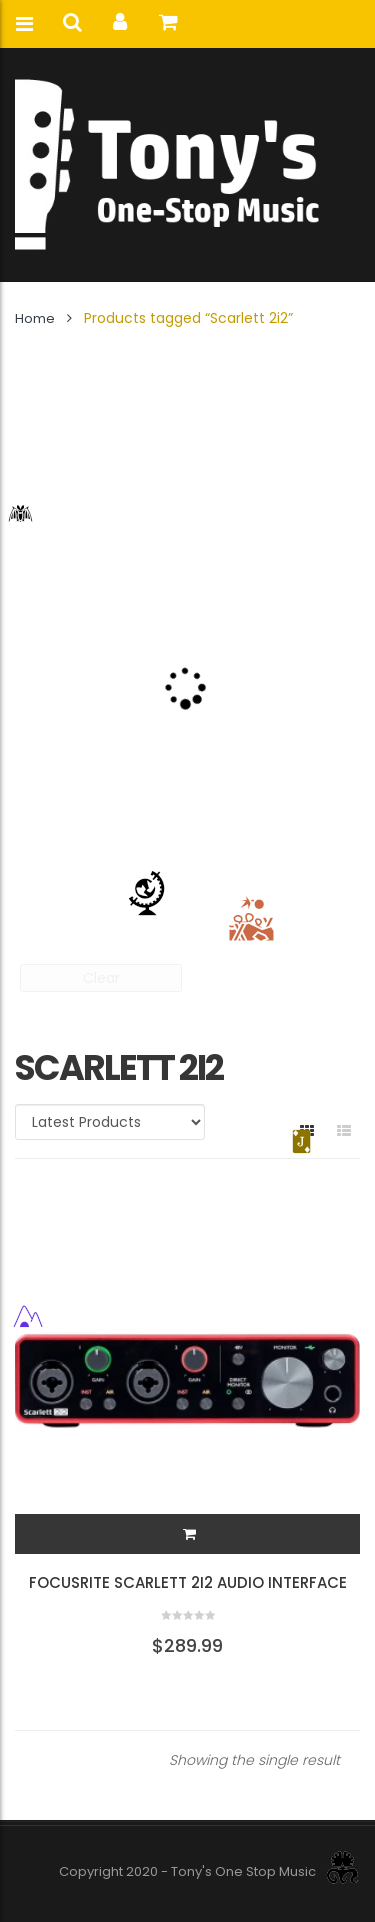  Describe the element at coordinates (342, 1867) in the screenshot. I see `indicates mind control or psychic abilities` at that location.